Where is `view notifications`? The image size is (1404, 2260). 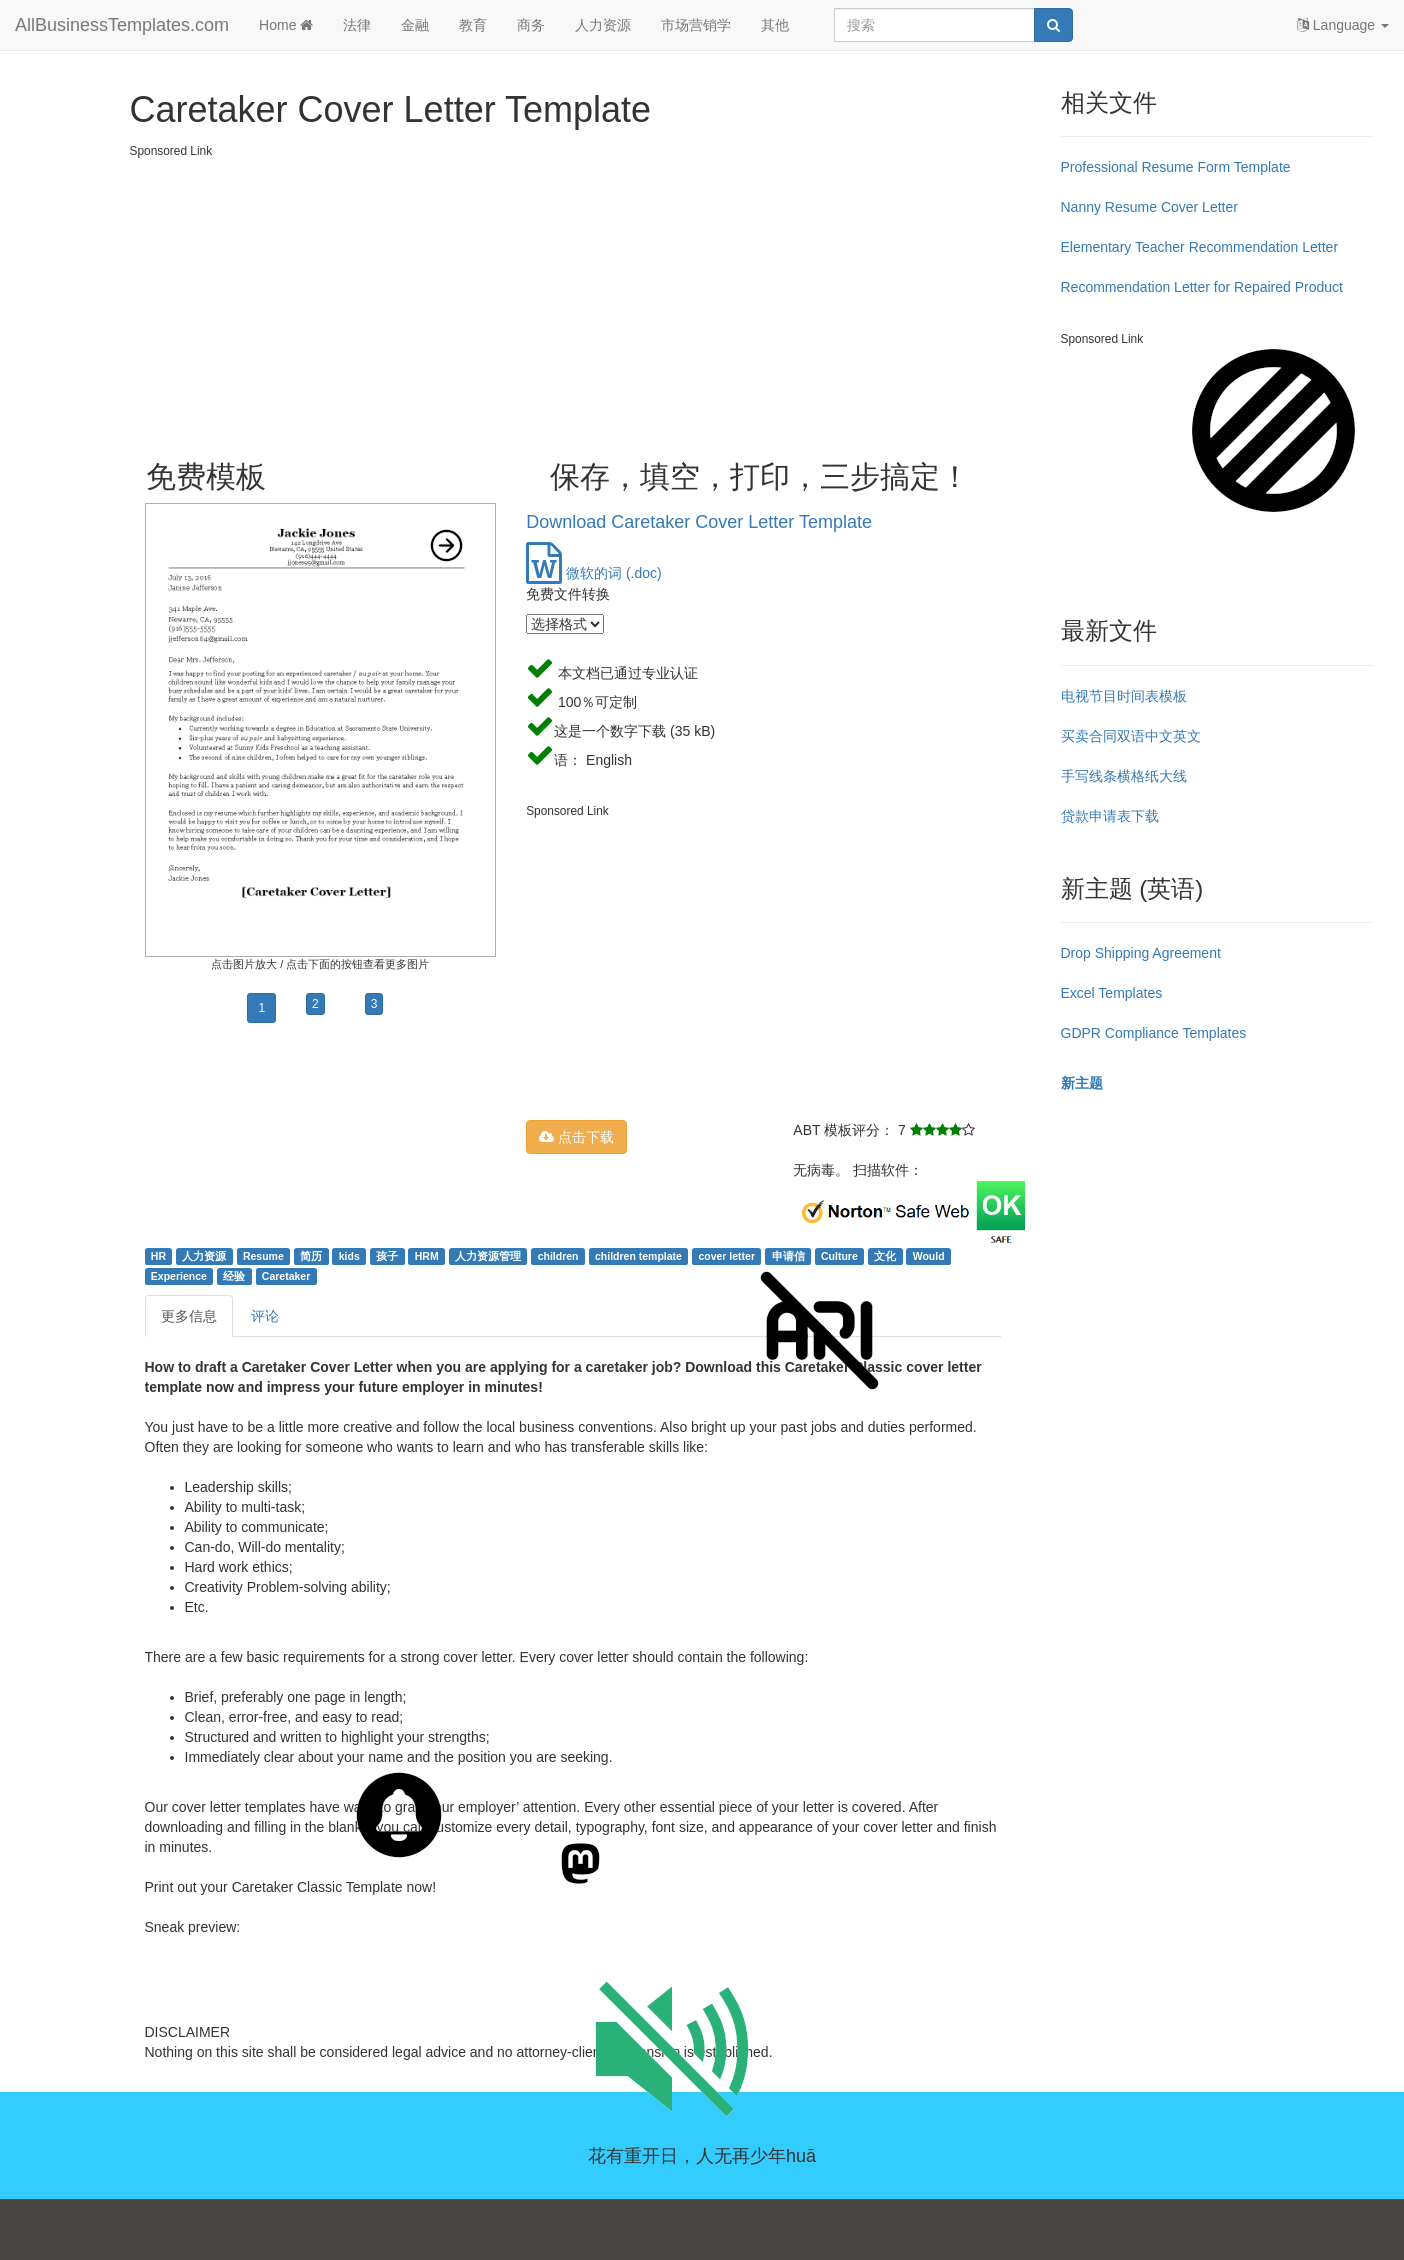 view notifications is located at coordinates (399, 1815).